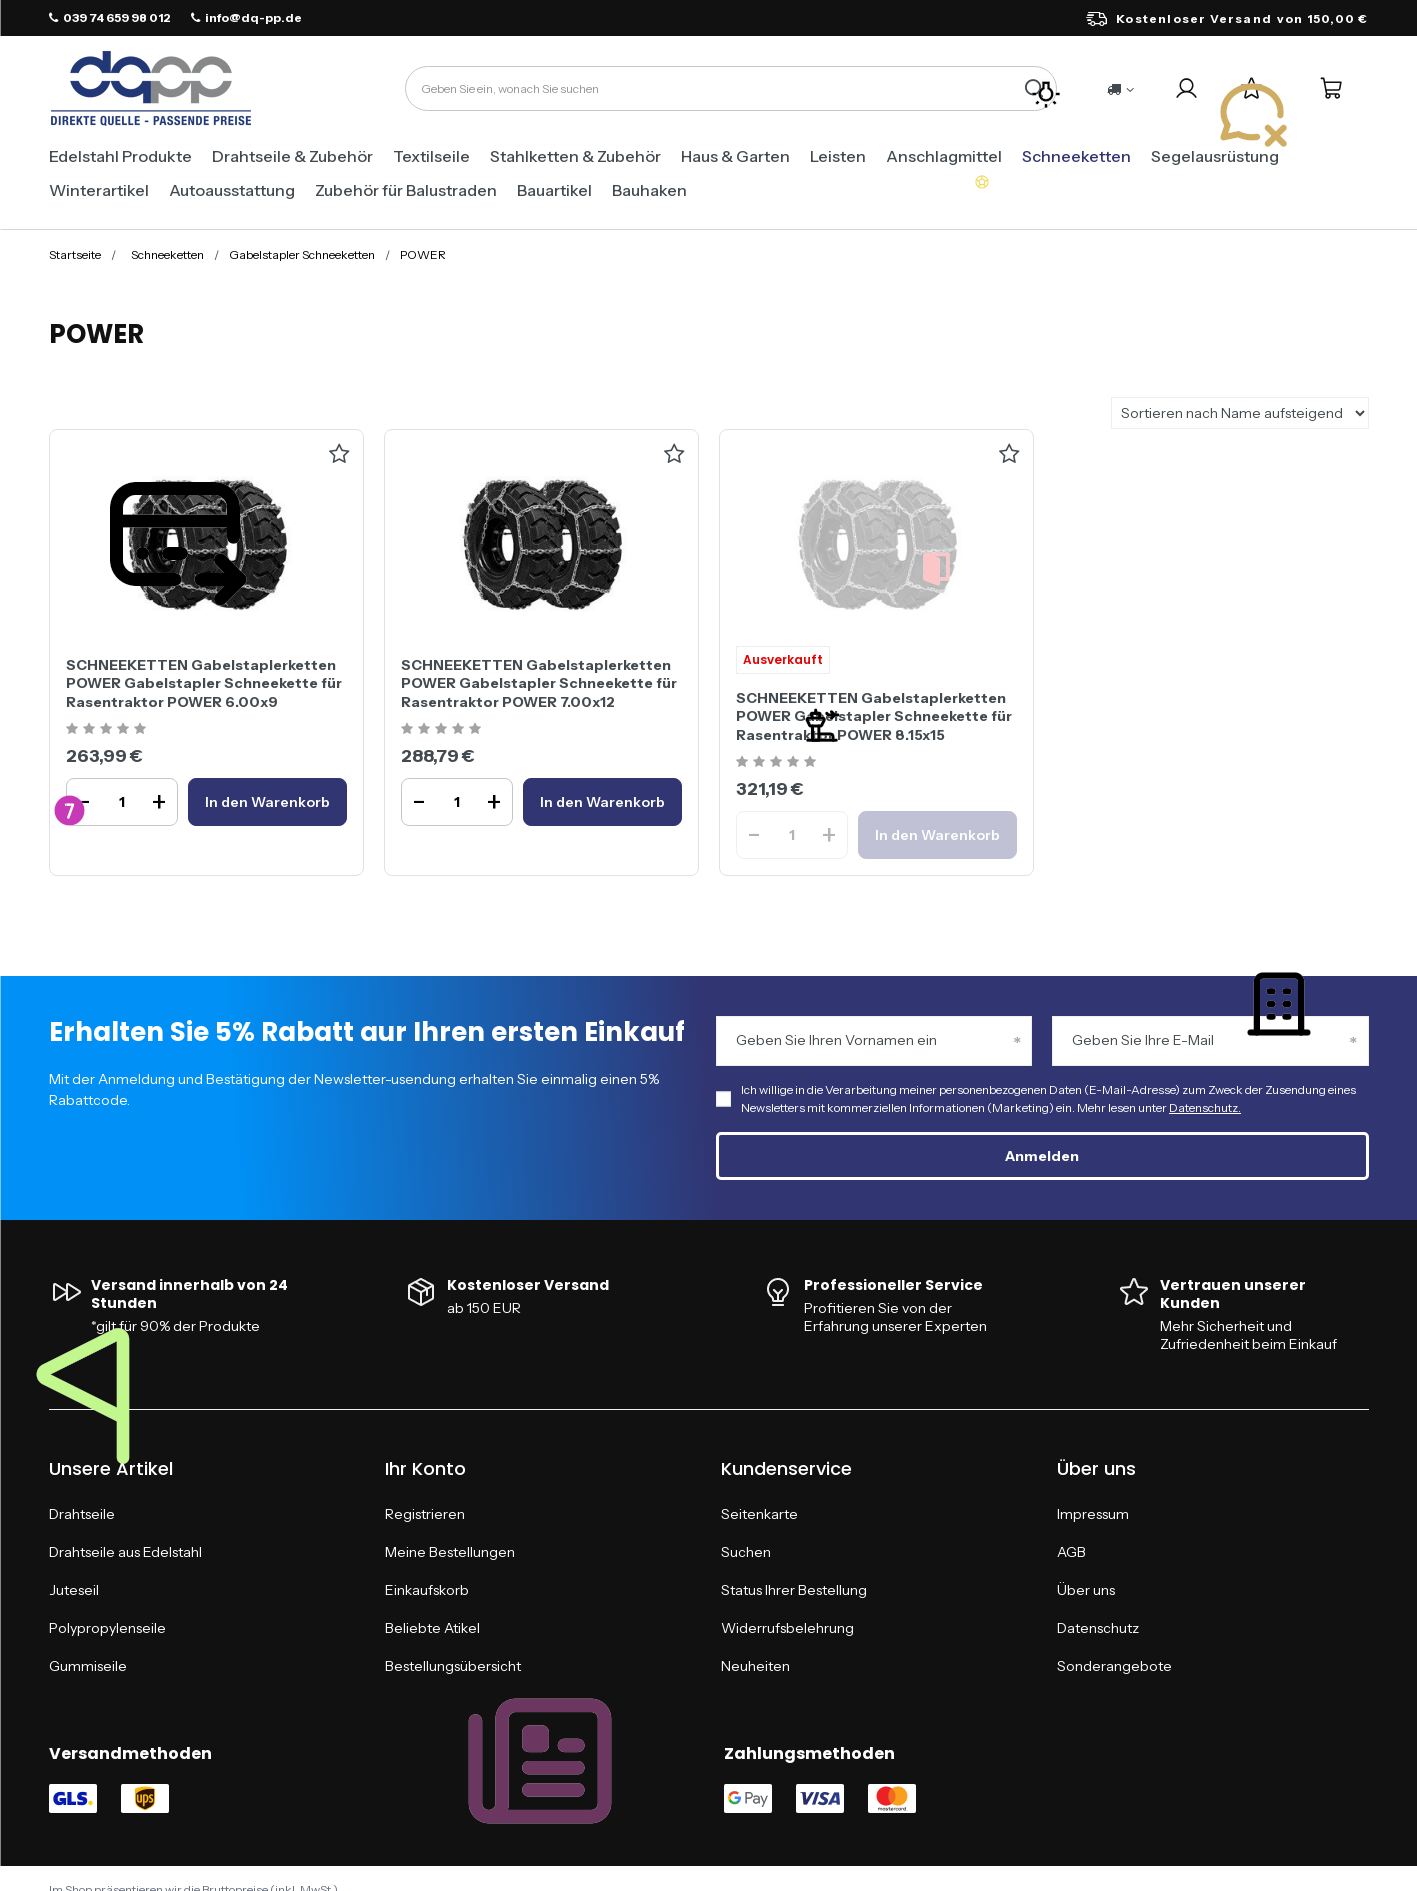  What do you see at coordinates (175, 534) in the screenshot?
I see `make a payment with saved card` at bounding box center [175, 534].